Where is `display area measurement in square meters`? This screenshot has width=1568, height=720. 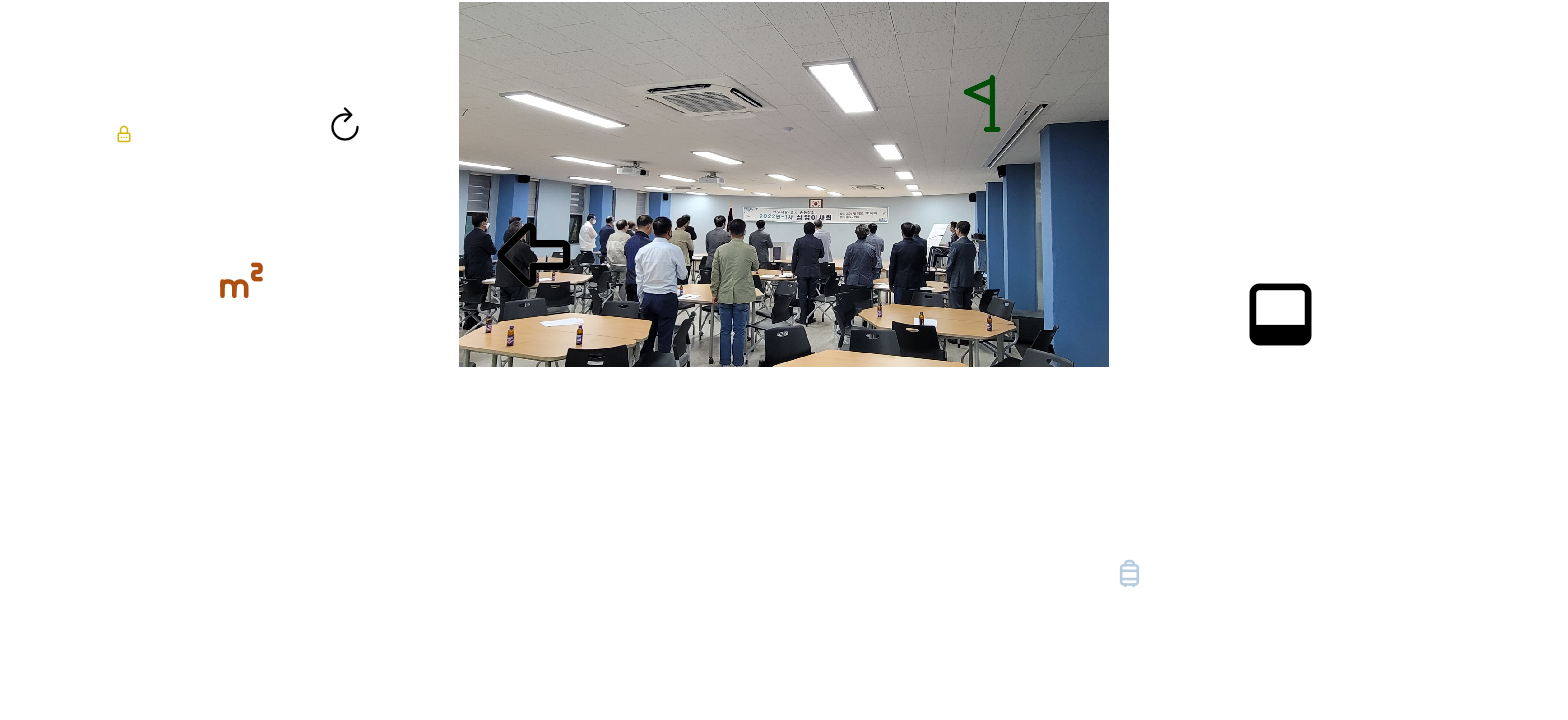 display area measurement in square meters is located at coordinates (241, 281).